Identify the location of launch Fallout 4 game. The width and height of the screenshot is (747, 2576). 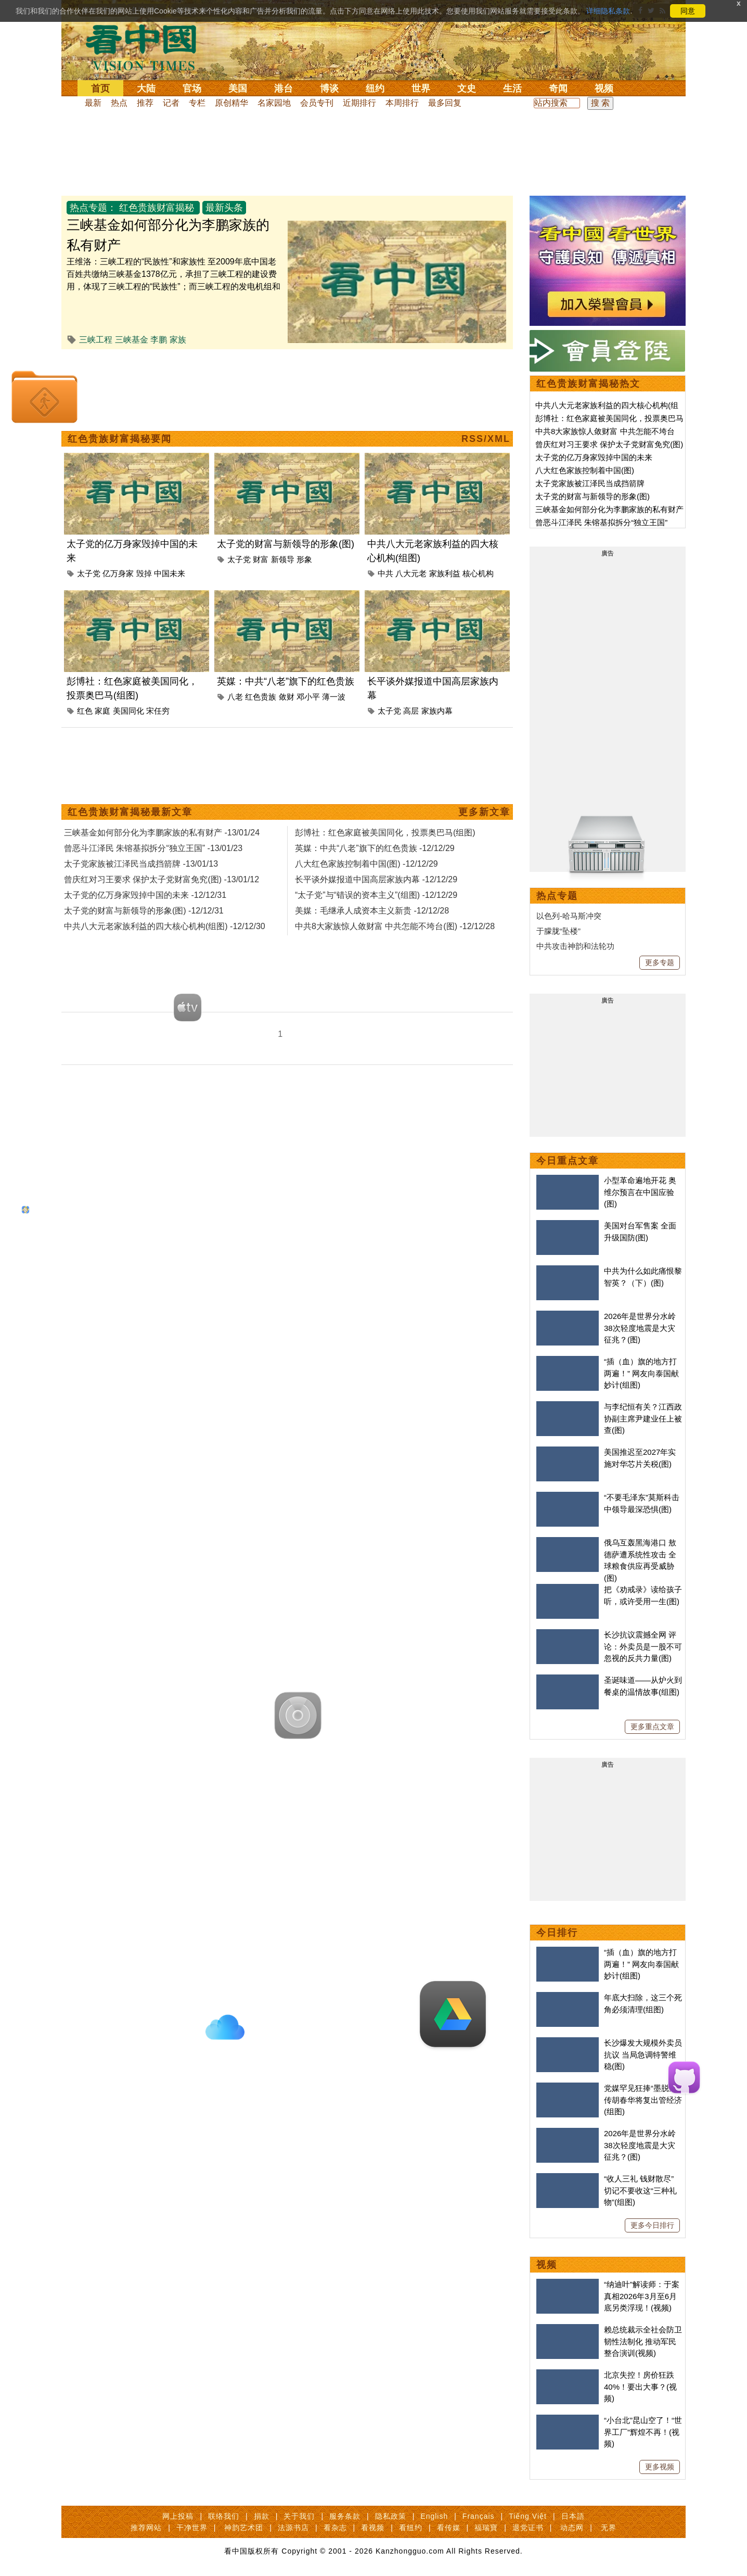
(25, 1210).